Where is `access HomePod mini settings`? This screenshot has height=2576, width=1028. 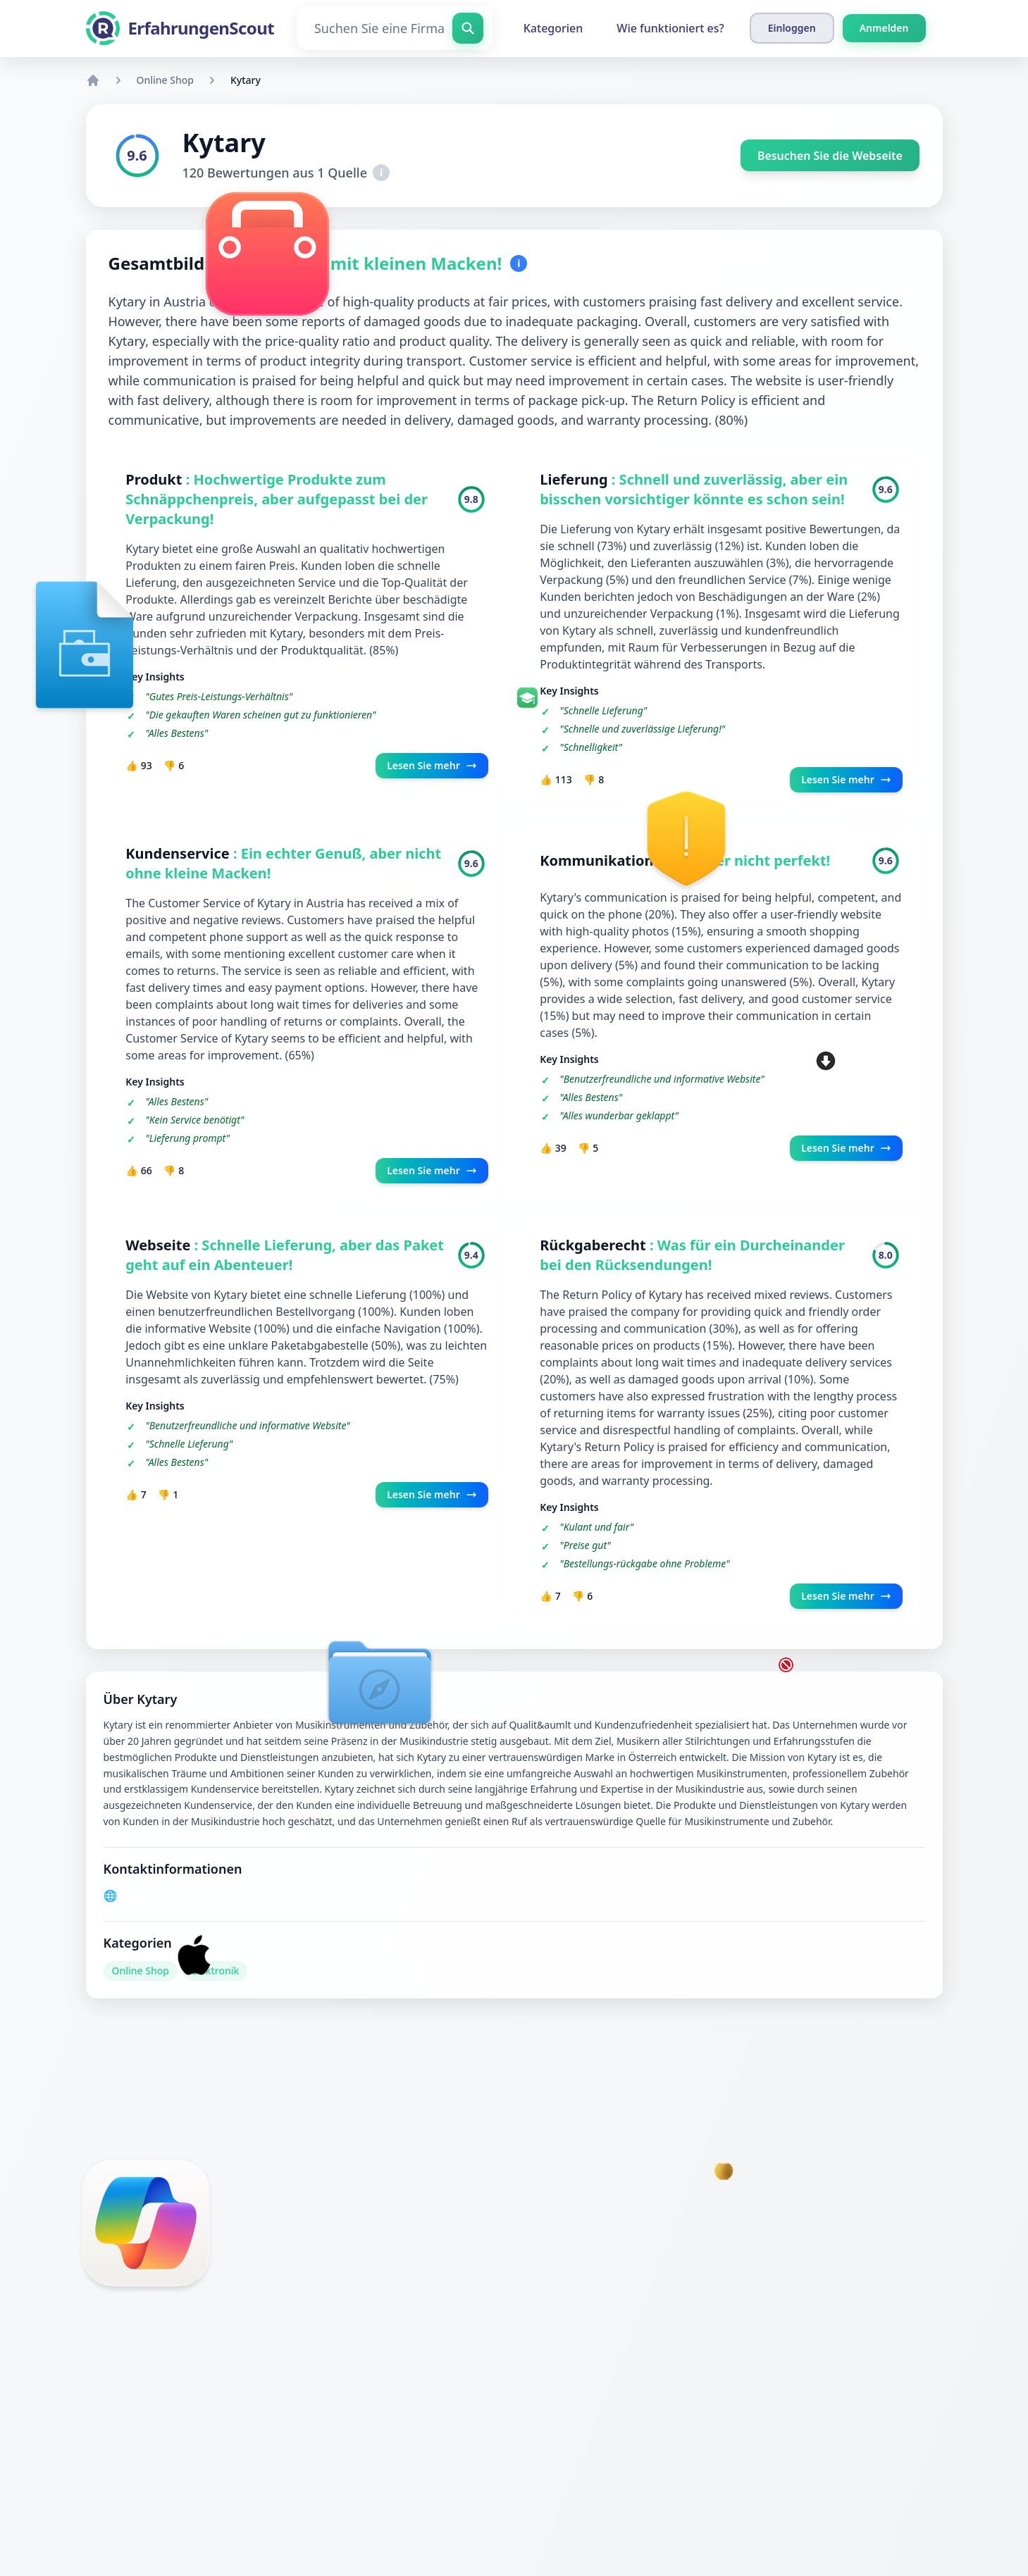
access HomePod mini settings is located at coordinates (724, 2173).